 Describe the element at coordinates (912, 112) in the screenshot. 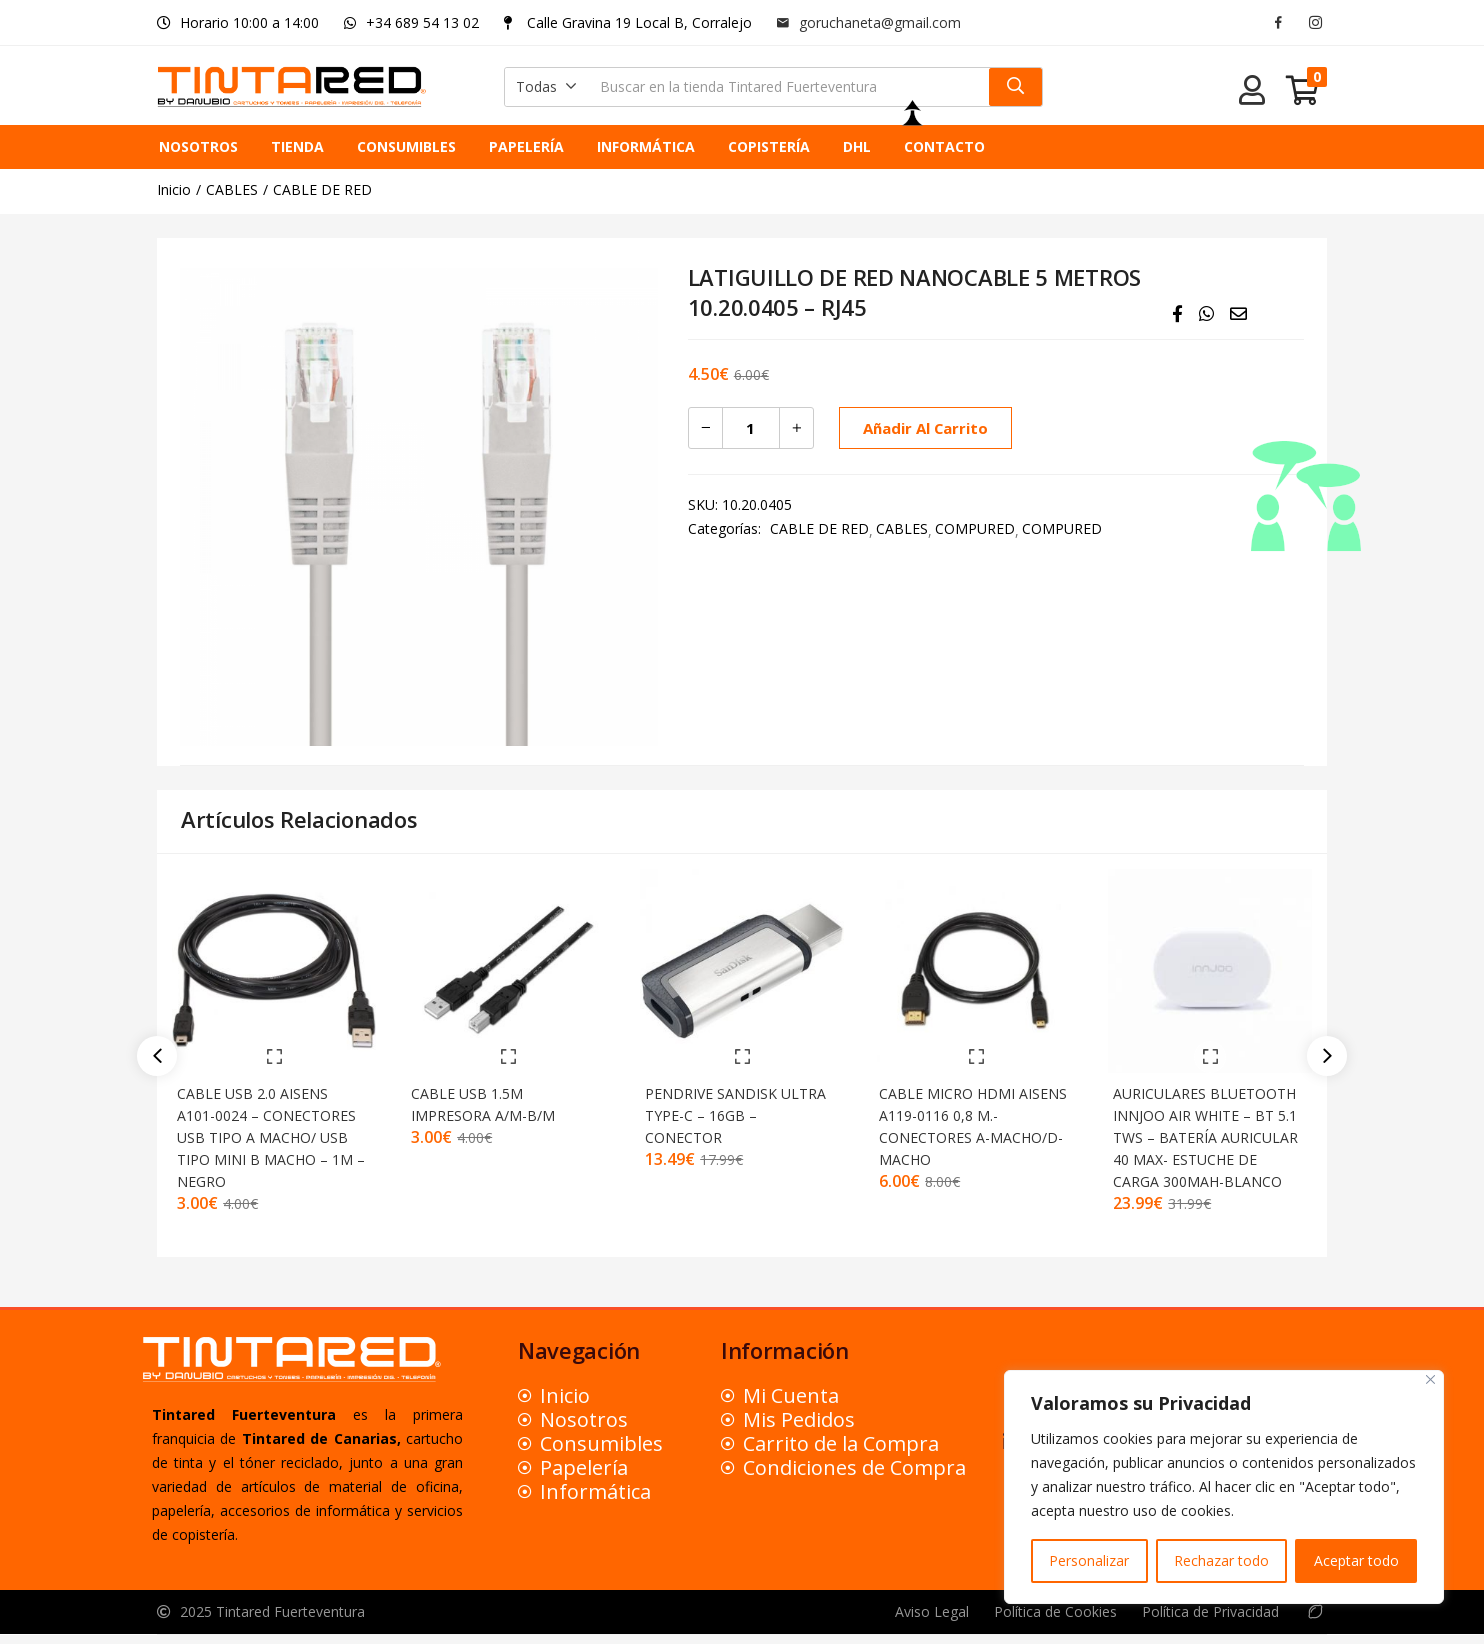

I see `view growth metrics or progress` at that location.